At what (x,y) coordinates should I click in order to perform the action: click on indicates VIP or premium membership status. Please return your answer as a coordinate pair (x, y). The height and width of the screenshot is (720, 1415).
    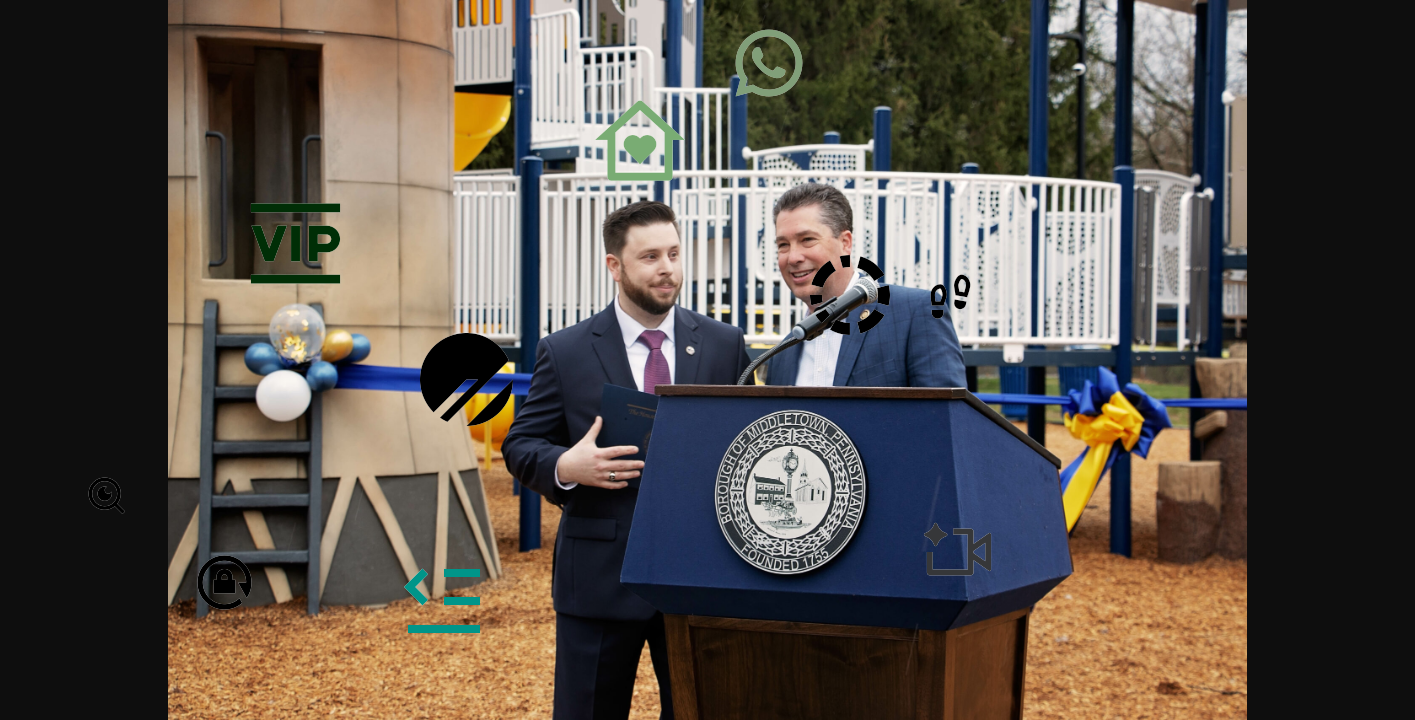
    Looking at the image, I should click on (295, 243).